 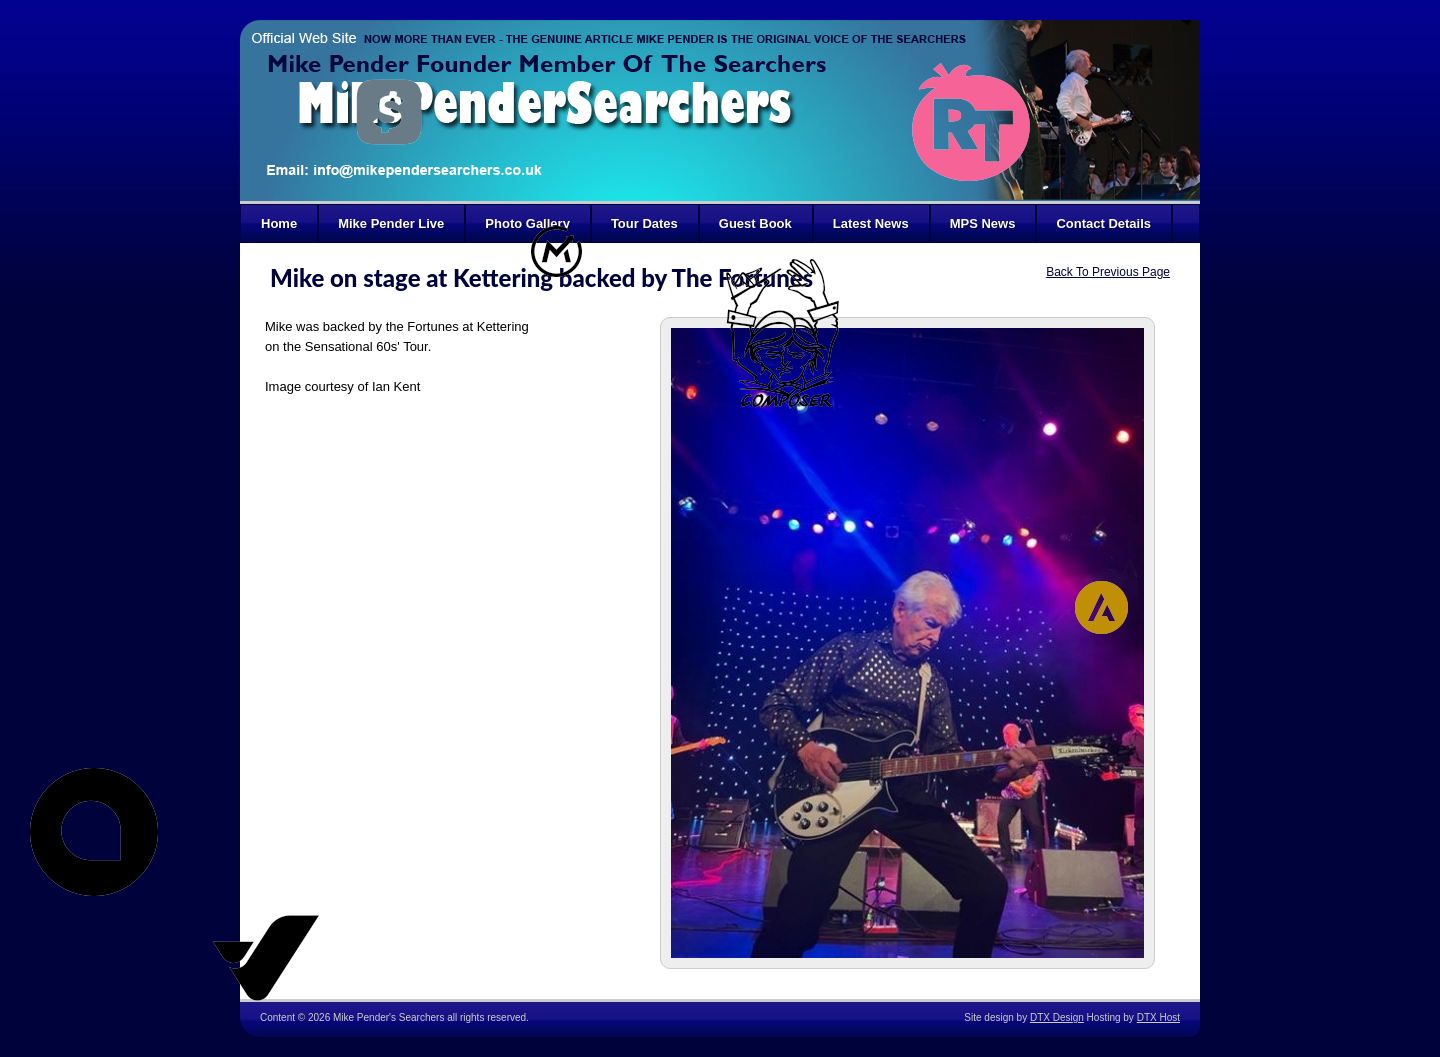 What do you see at coordinates (971, 122) in the screenshot?
I see `visit rotten tomatoes website` at bounding box center [971, 122].